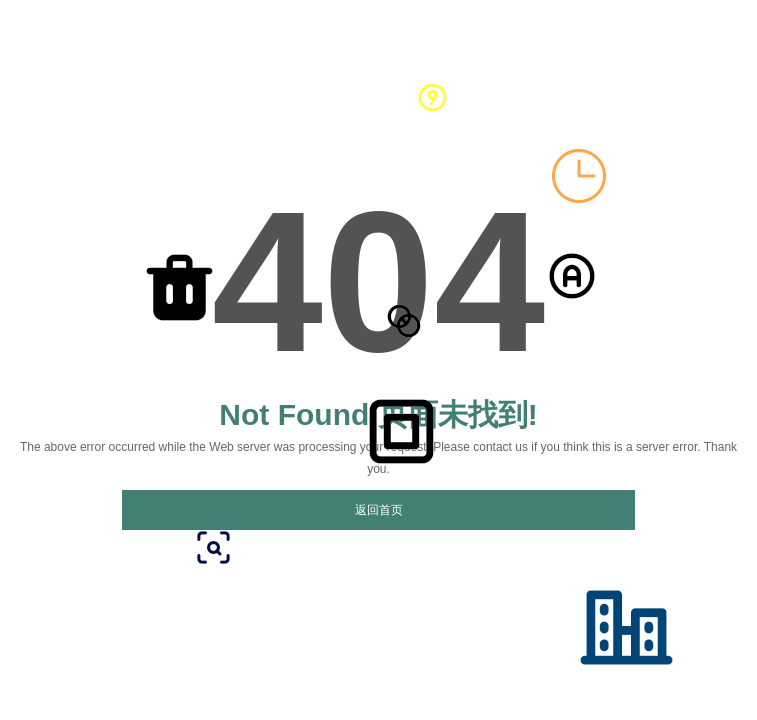  Describe the element at coordinates (404, 321) in the screenshot. I see `intersect or merge selected objects` at that location.